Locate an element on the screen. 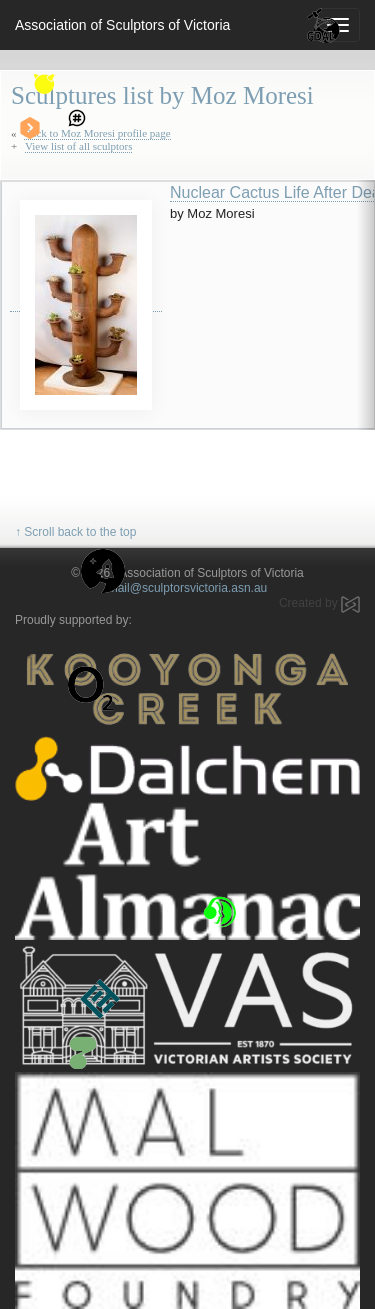 The image size is (375, 1309). open teamspeak voice chat application is located at coordinates (220, 912).